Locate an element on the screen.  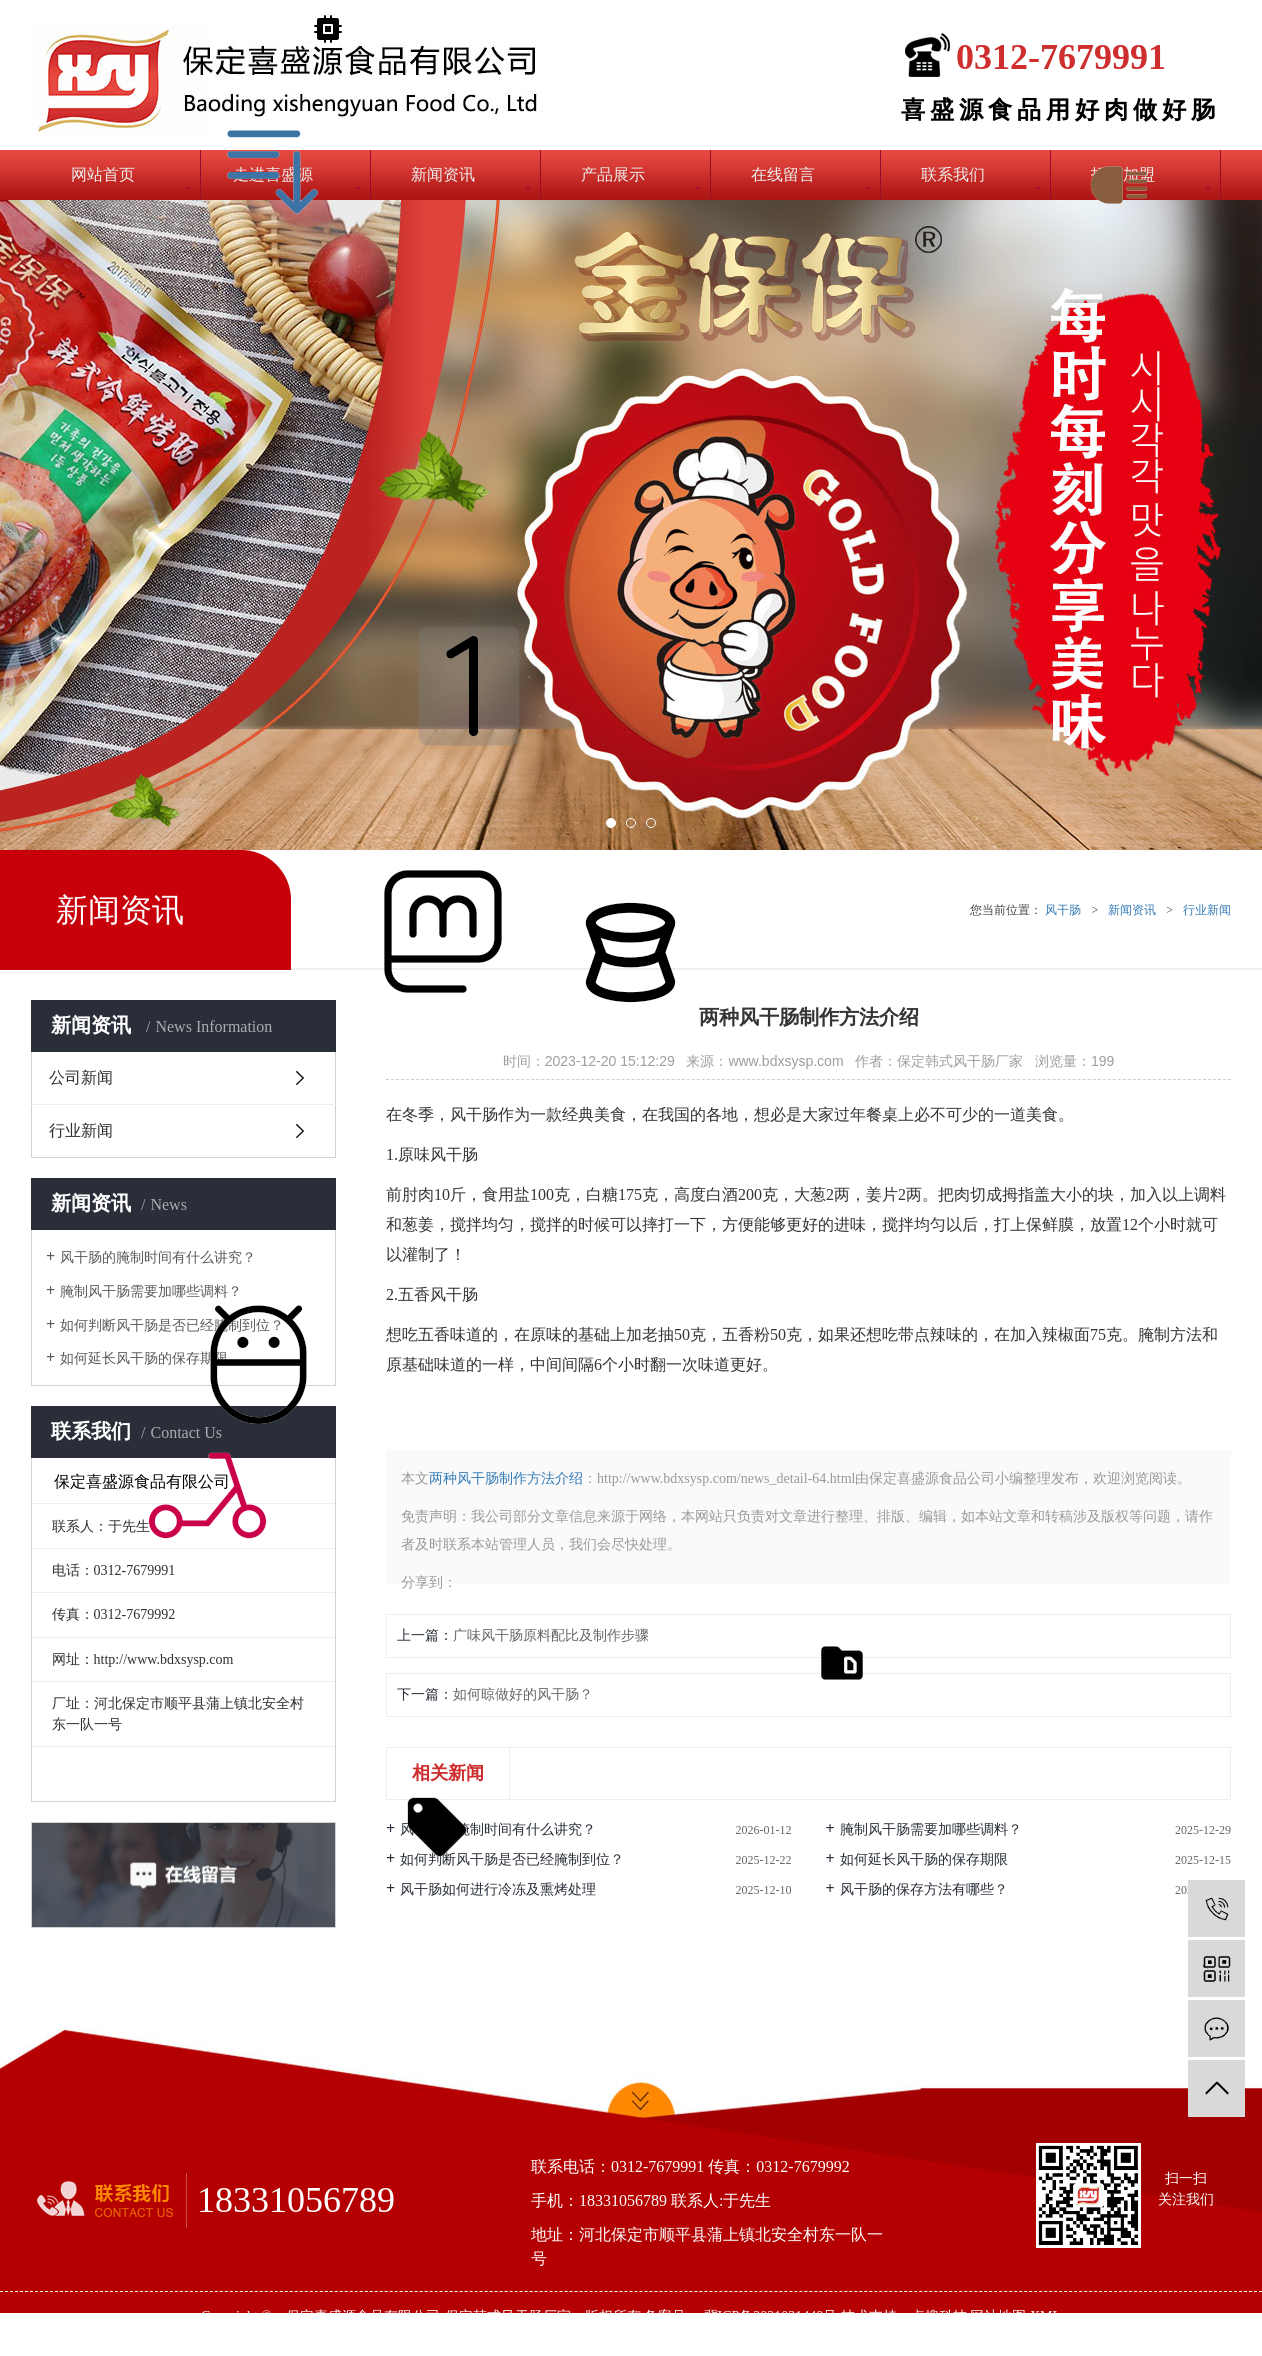
android device or system settings is located at coordinates (258, 1362).